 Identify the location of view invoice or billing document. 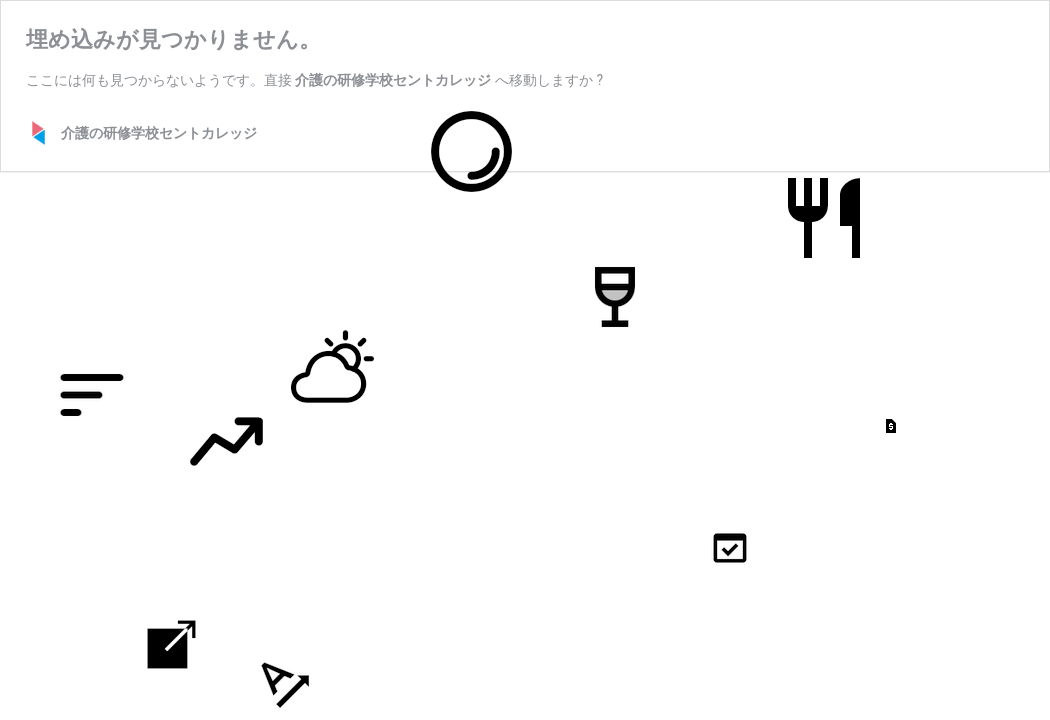
(891, 426).